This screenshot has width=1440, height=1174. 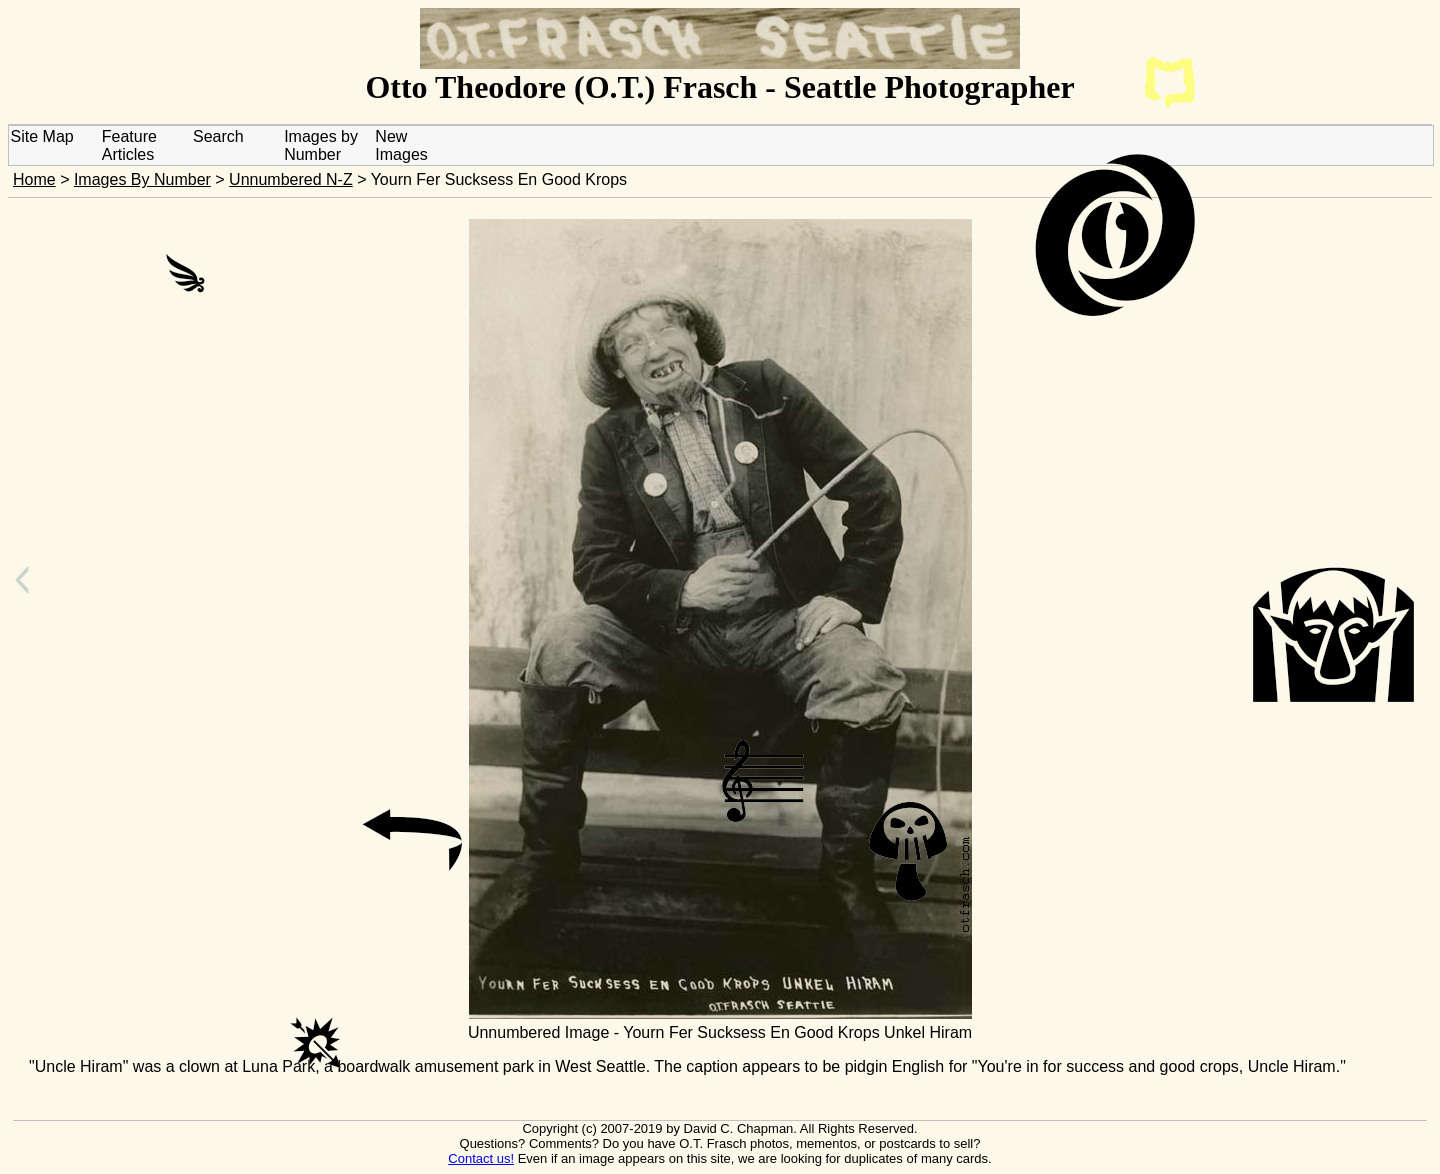 What do you see at coordinates (185, 273) in the screenshot?
I see `indicates flight or airborne ability in gameplay` at bounding box center [185, 273].